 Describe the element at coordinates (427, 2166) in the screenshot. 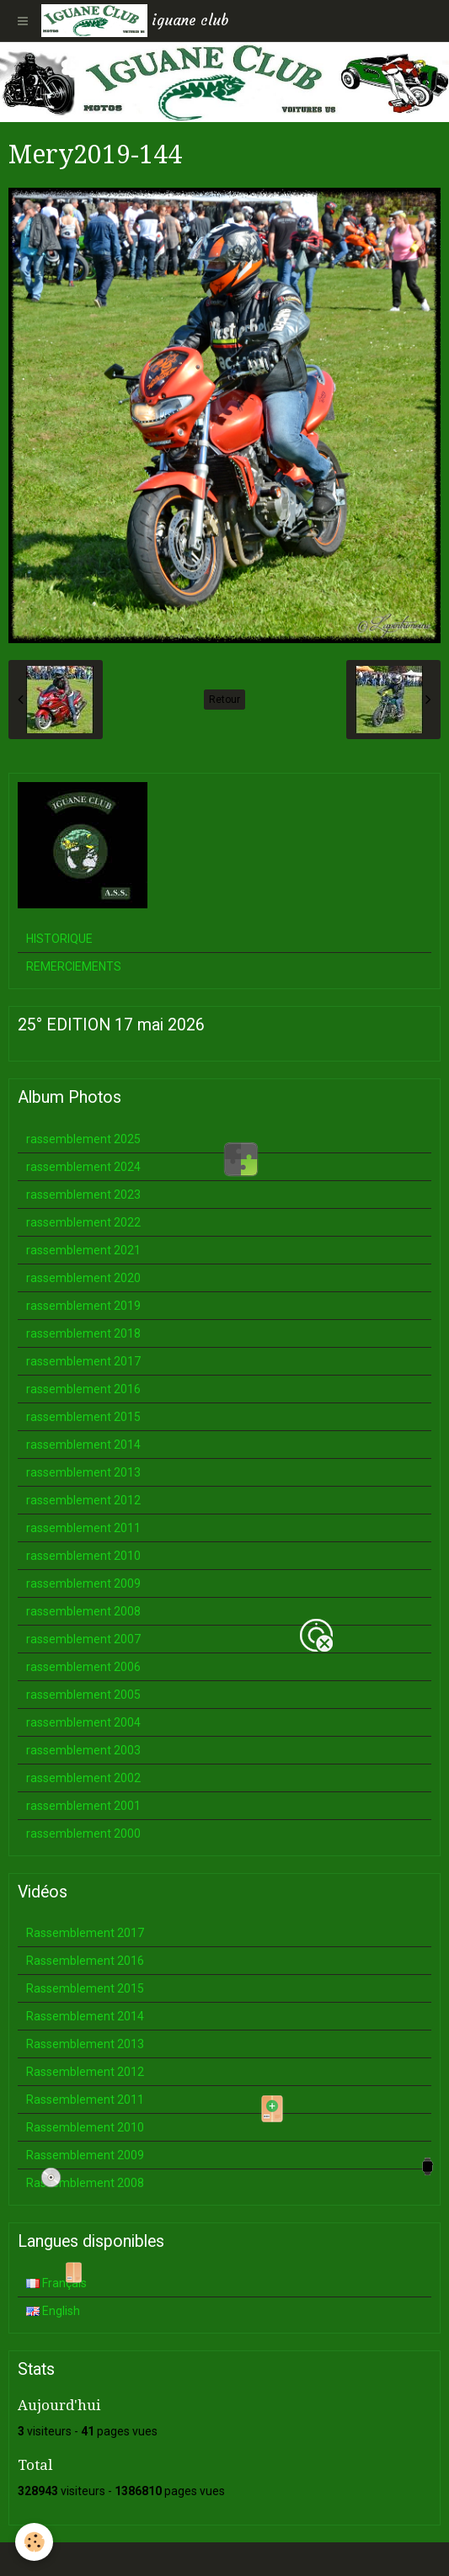

I see `apple watch series 10 device icon` at that location.